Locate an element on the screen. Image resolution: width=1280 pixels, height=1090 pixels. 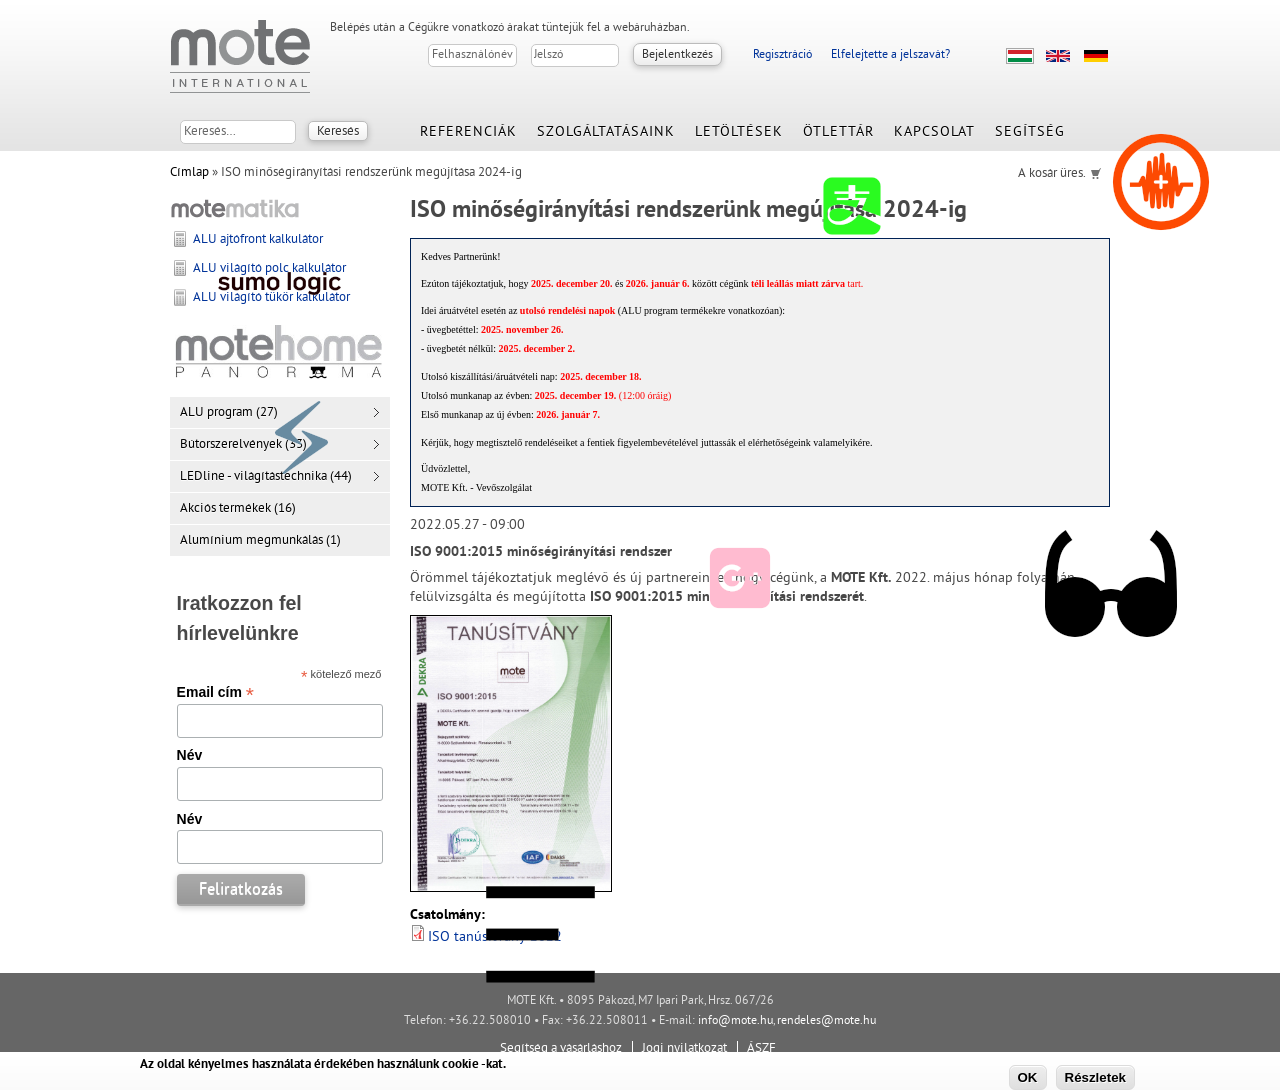
sumo logic company logo is located at coordinates (279, 283).